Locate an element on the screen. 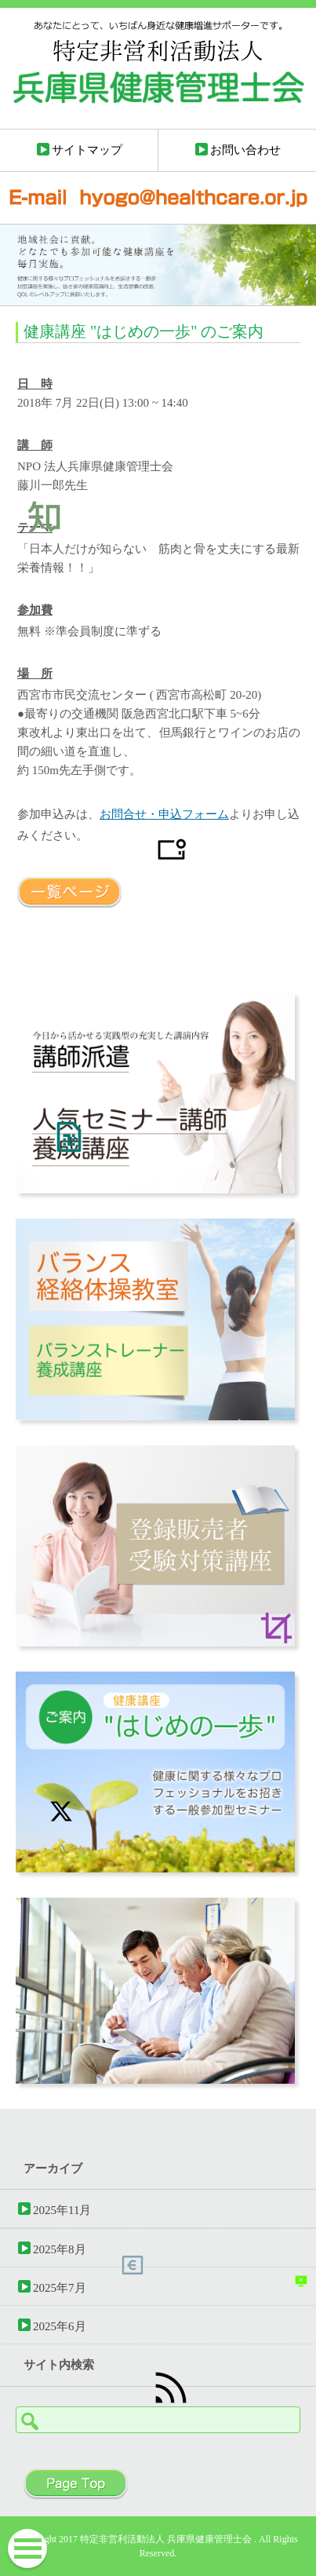 Image resolution: width=316 pixels, height=2576 pixels. access phone camera or video recording is located at coordinates (171, 850).